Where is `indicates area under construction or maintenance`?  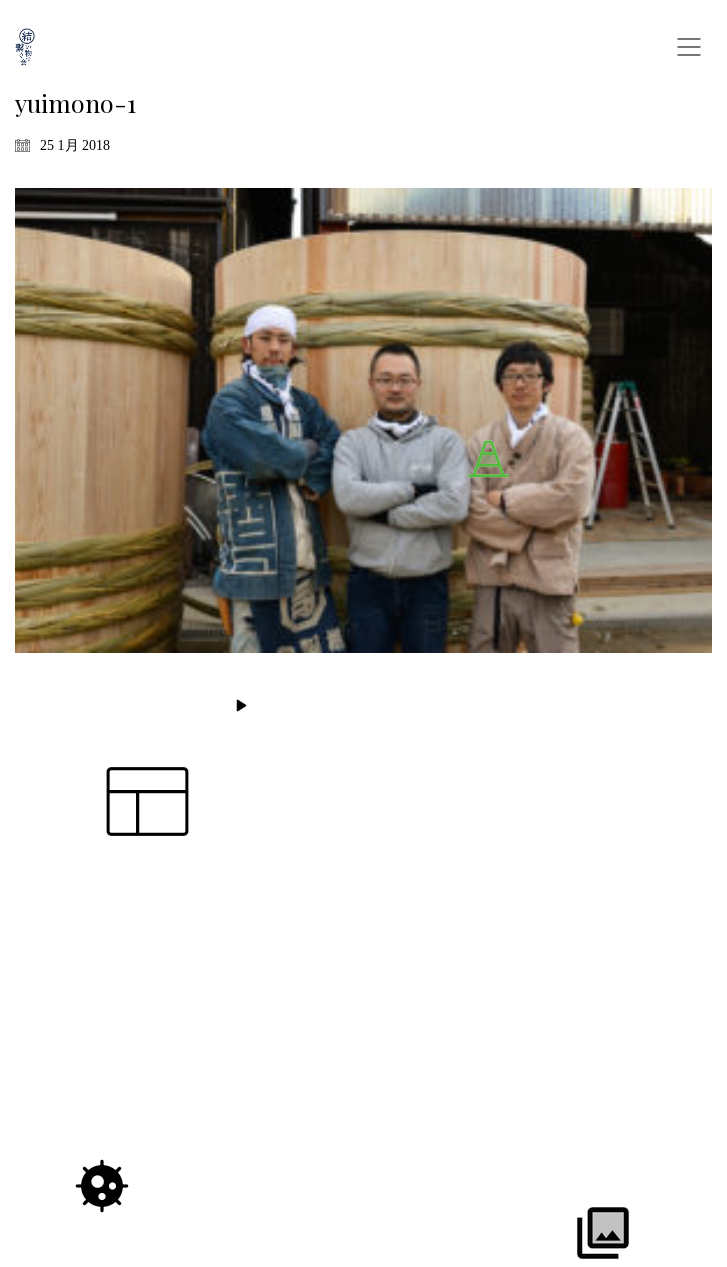
indicates area under construction or maintenance is located at coordinates (488, 459).